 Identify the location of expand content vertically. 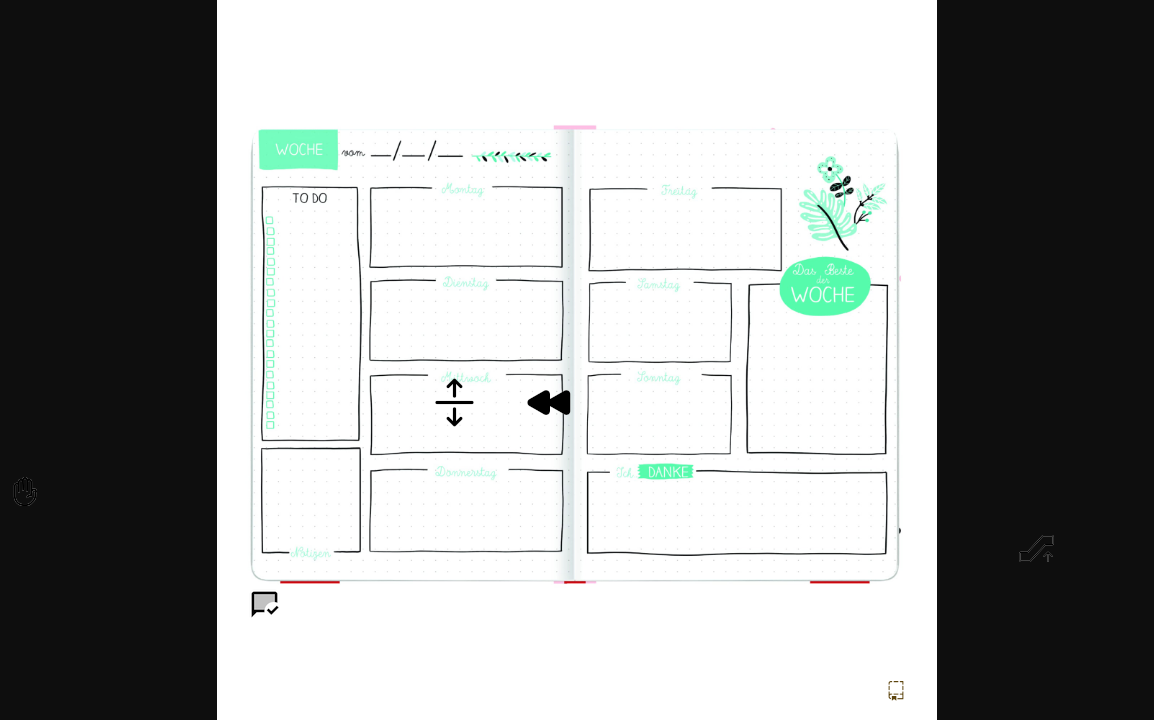
(454, 402).